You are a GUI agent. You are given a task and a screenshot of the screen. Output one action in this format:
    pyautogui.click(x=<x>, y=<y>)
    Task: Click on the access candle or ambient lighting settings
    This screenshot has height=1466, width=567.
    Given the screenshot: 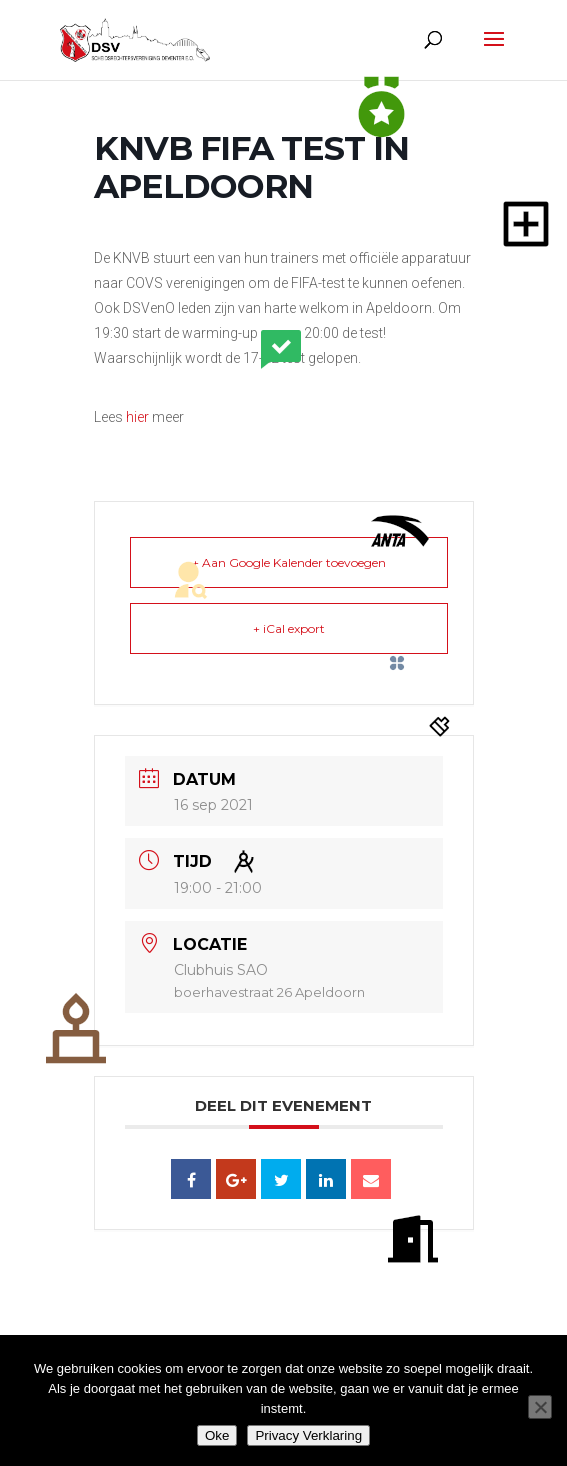 What is the action you would take?
    pyautogui.click(x=76, y=1030)
    